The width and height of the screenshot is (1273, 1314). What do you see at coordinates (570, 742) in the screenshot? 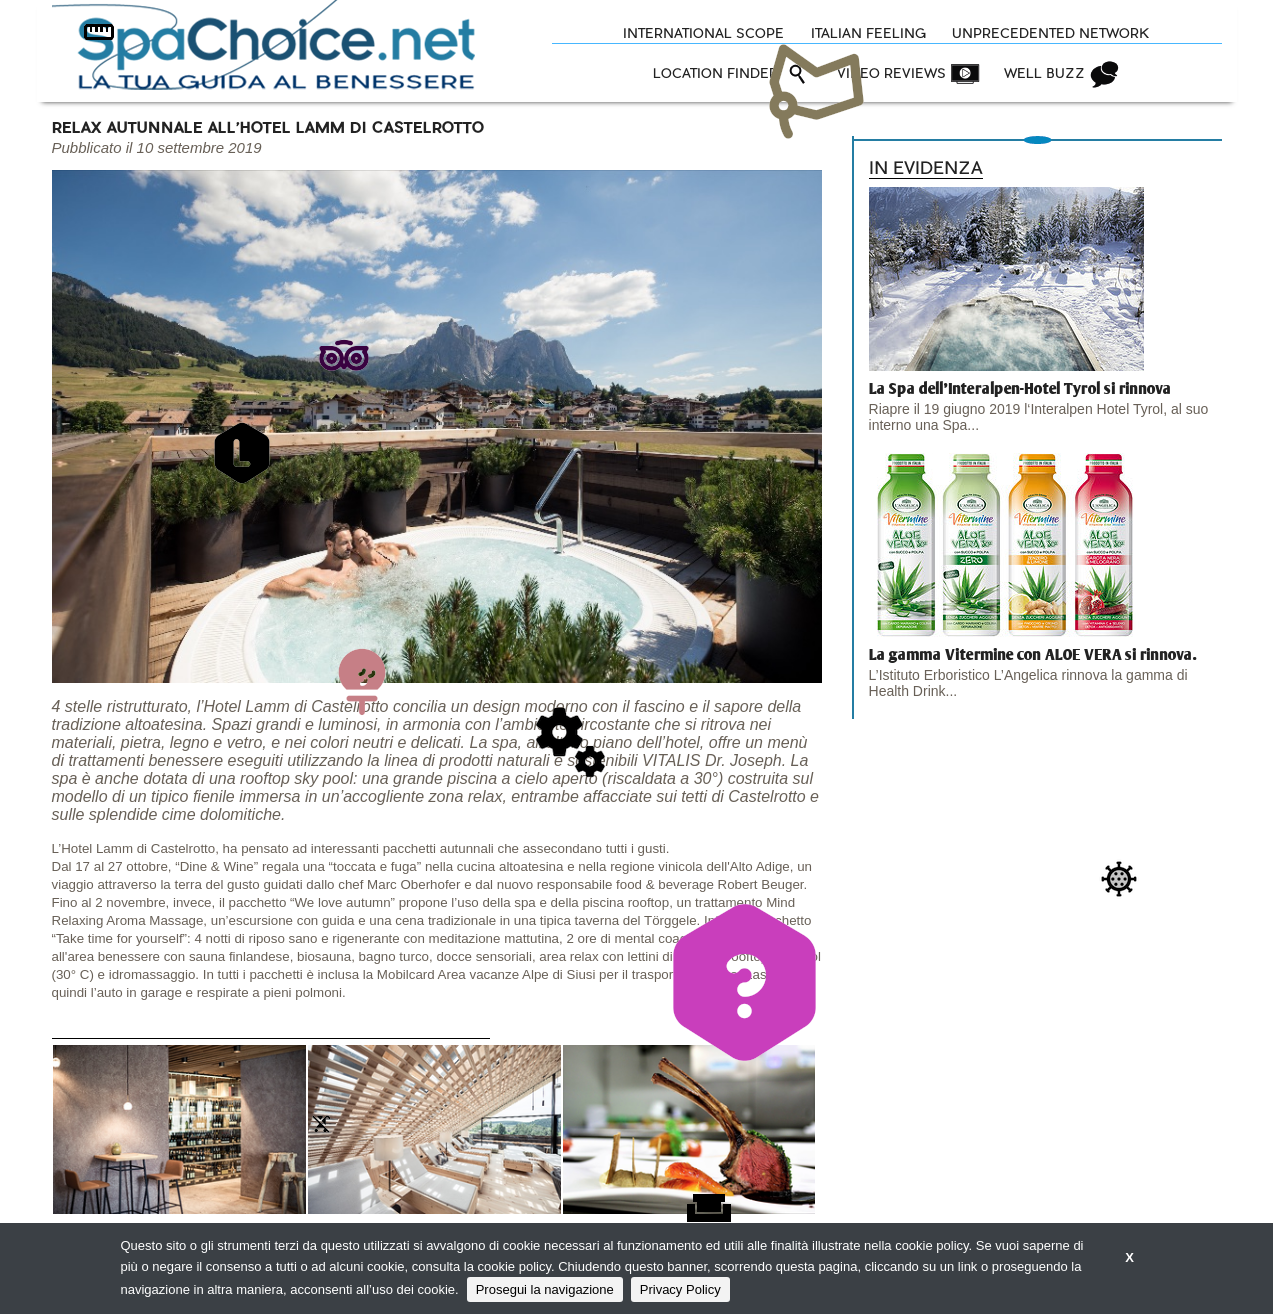
I see `access settings or configuration options` at bounding box center [570, 742].